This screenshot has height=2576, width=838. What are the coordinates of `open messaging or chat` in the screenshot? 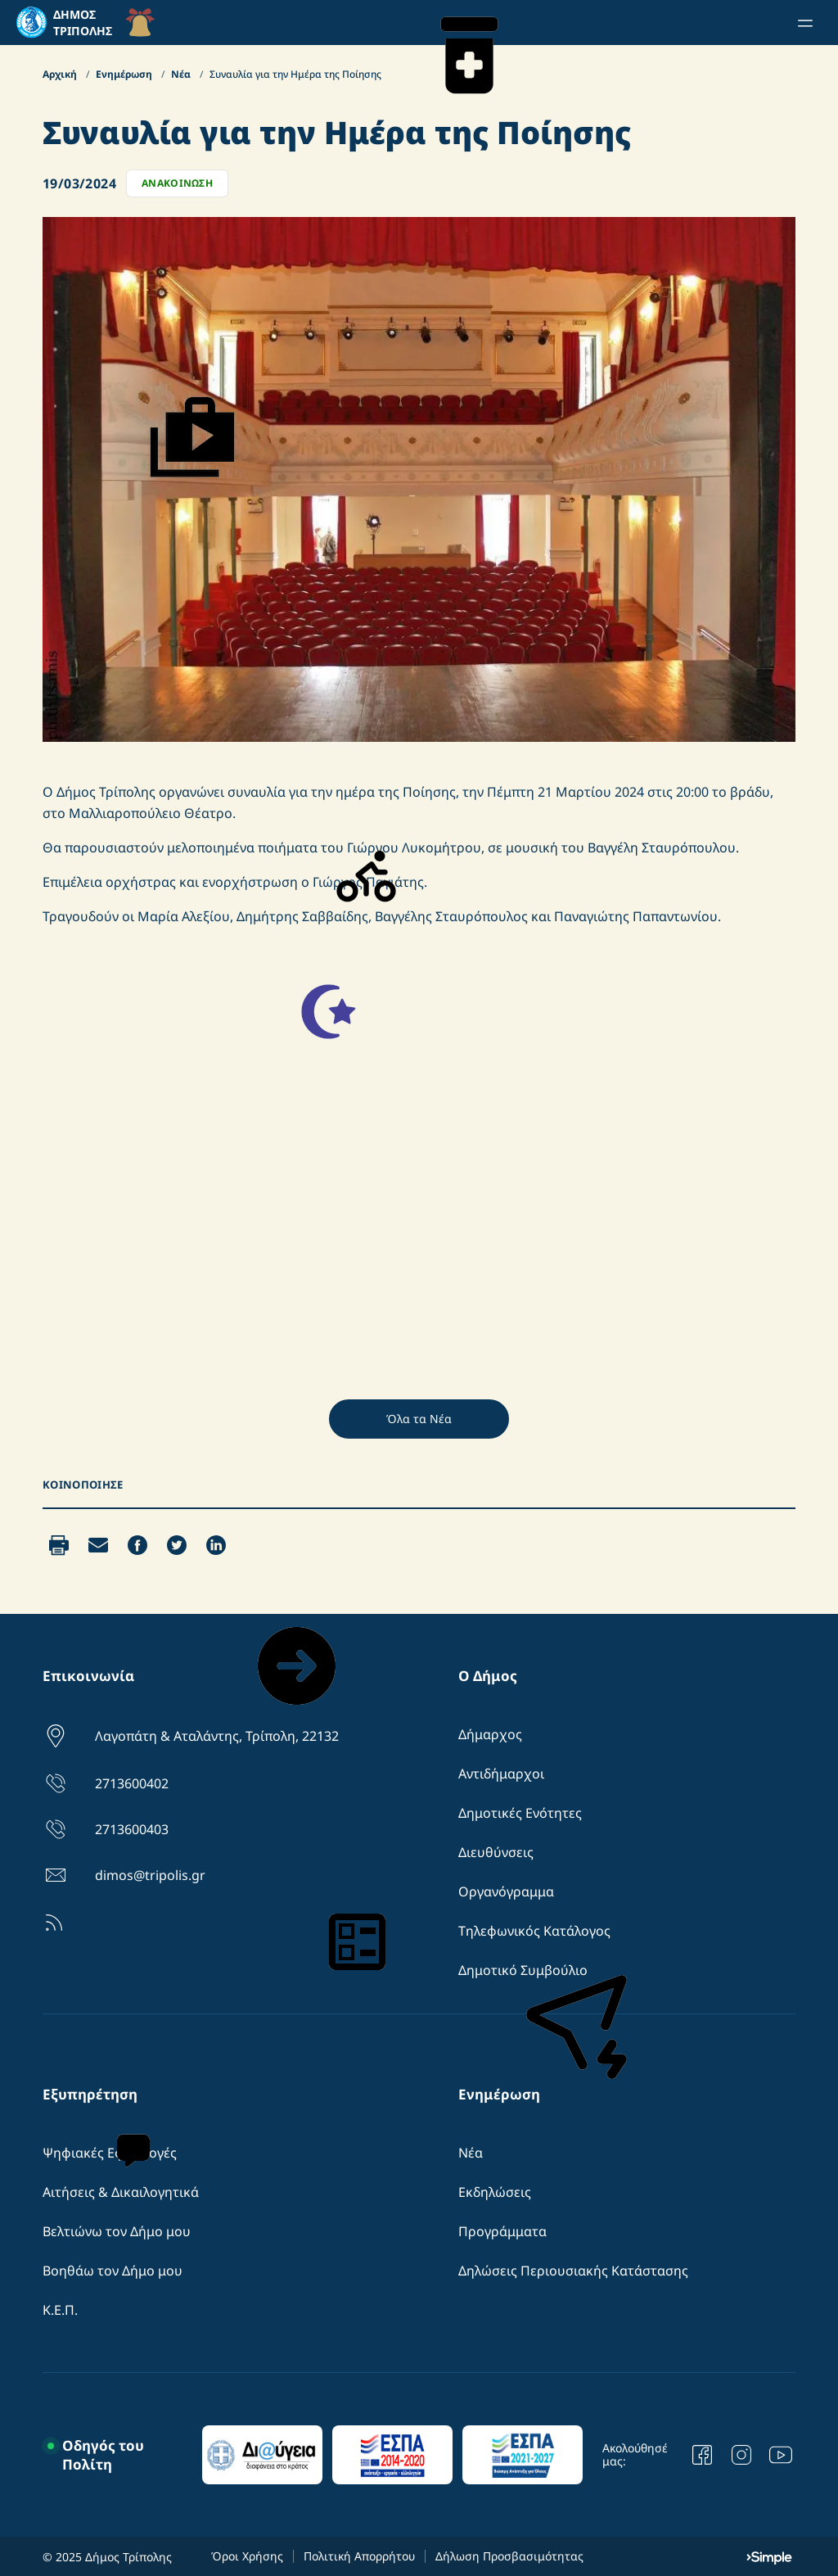 It's located at (133, 2149).